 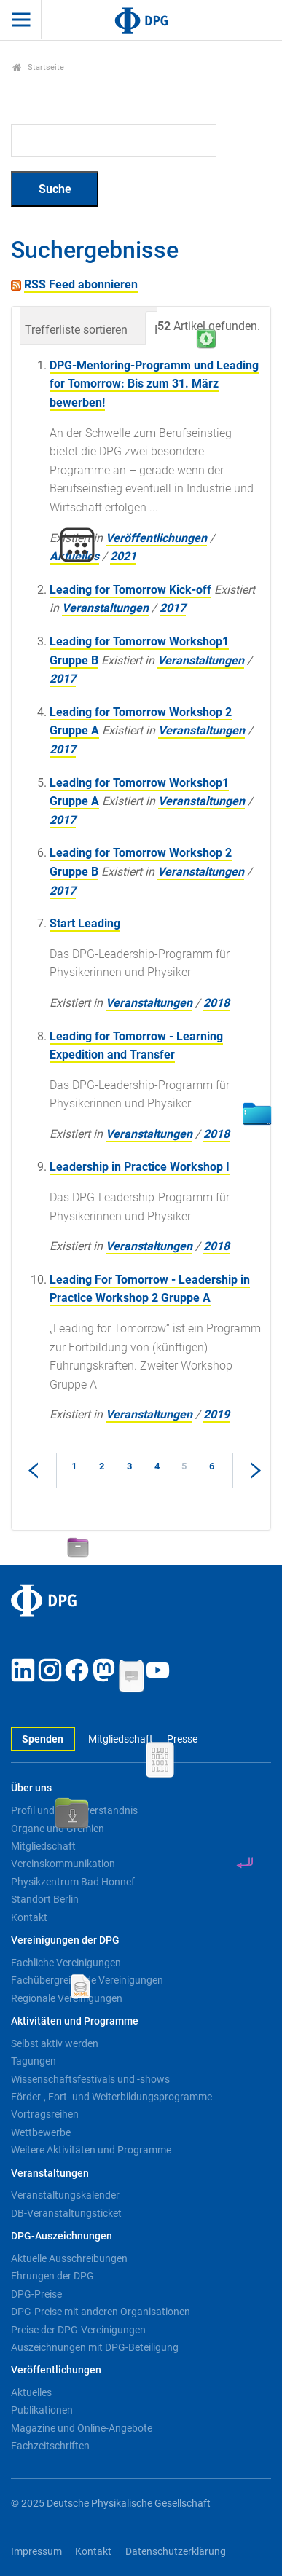 What do you see at coordinates (244, 1861) in the screenshot?
I see `reply to all recipients of an email` at bounding box center [244, 1861].